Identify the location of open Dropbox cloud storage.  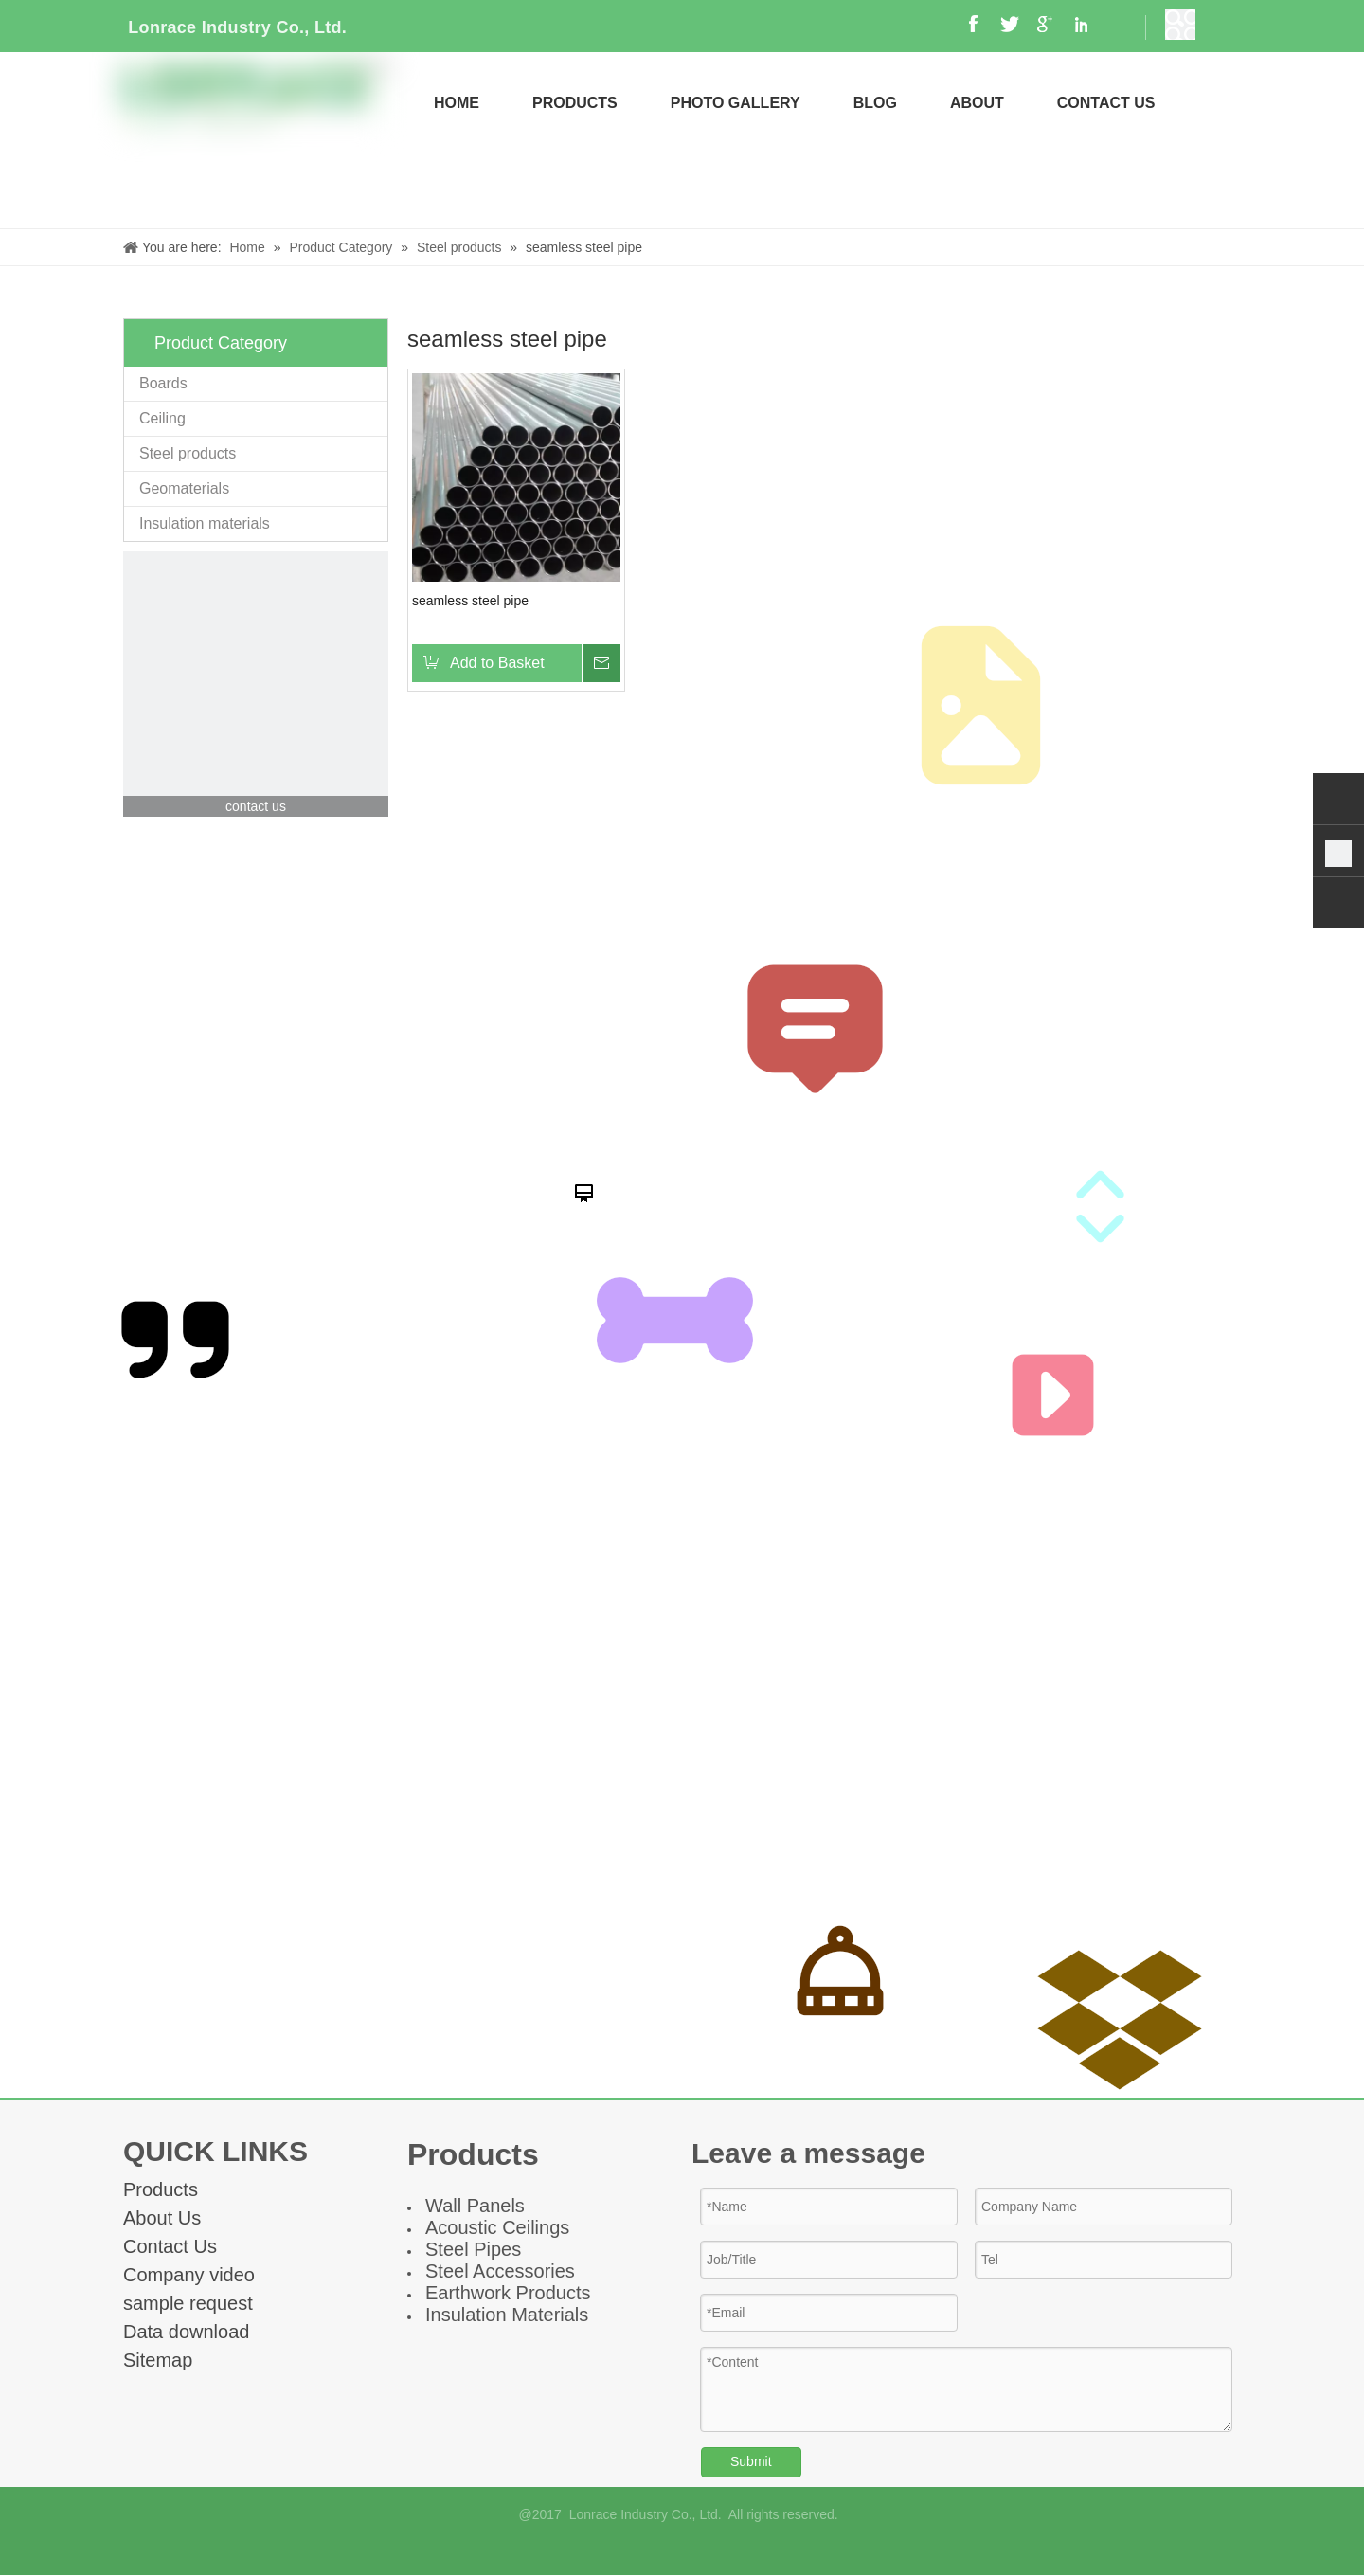
(1120, 2020).